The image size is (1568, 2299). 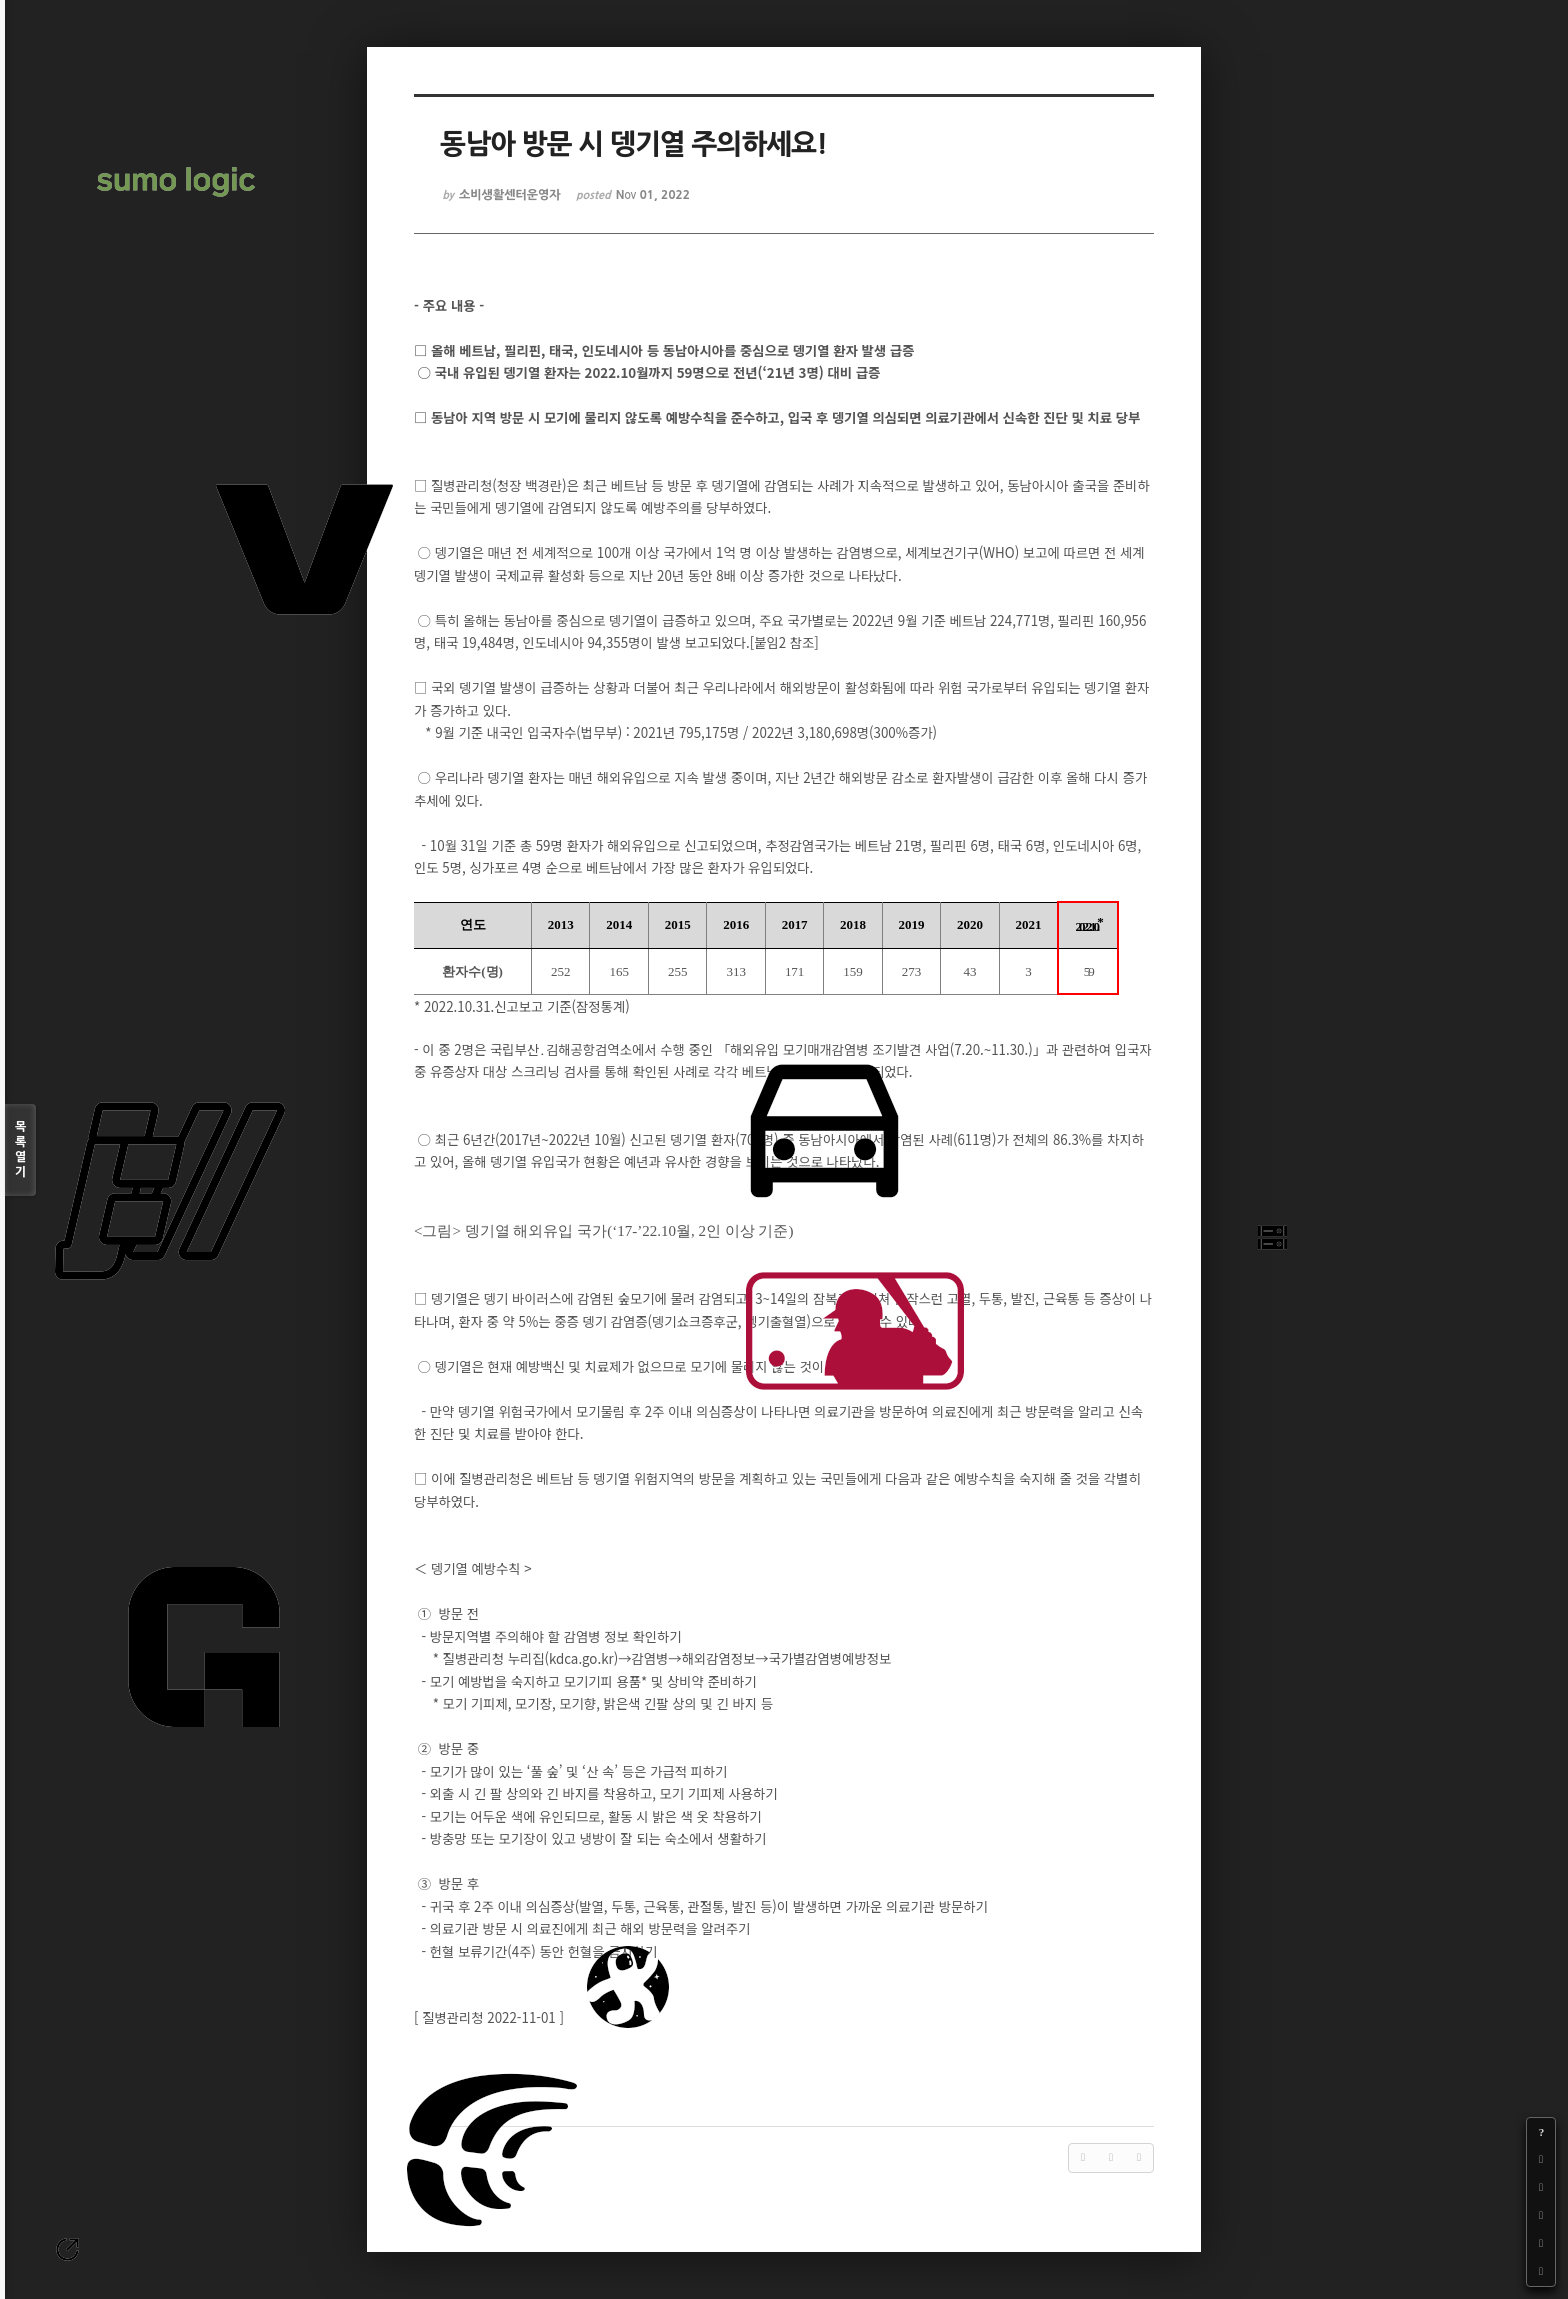 I want to click on open veed video editing app, so click(x=304, y=549).